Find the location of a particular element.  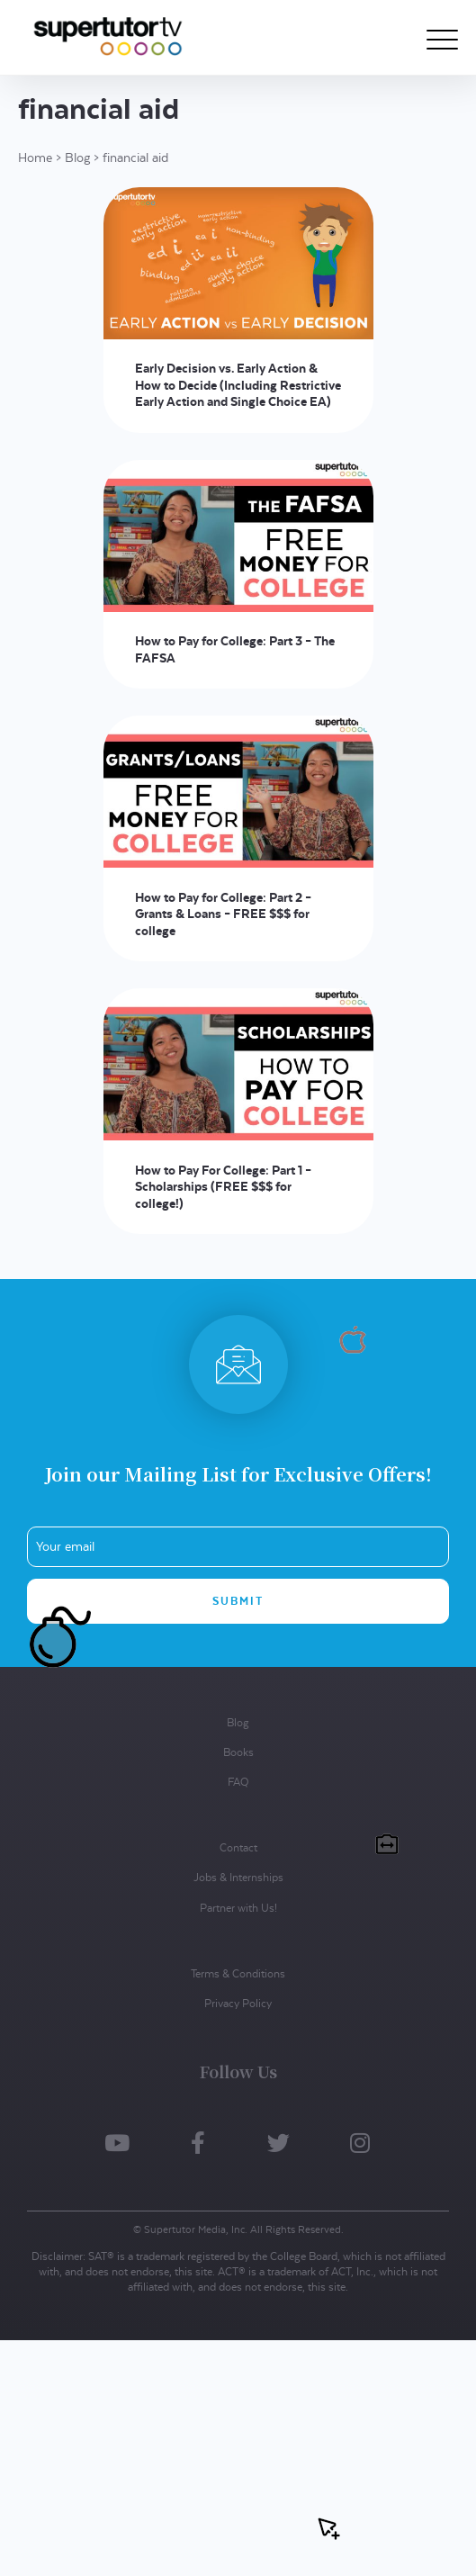

switch between front and rear camera is located at coordinates (387, 1845).